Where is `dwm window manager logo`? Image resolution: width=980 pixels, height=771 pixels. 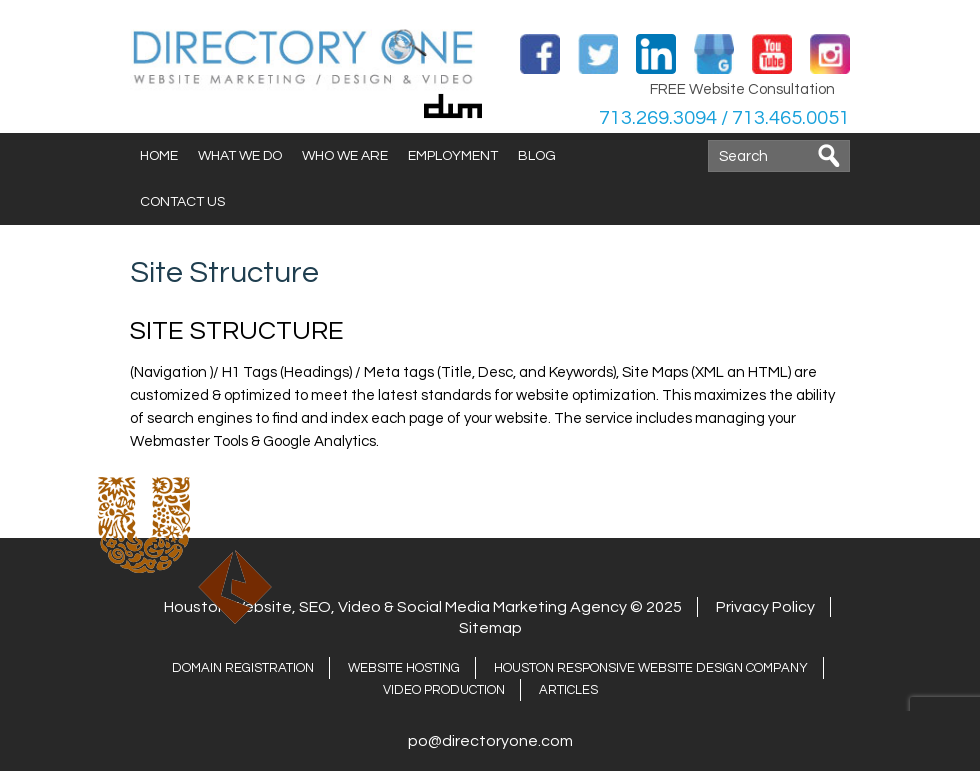 dwm window manager logo is located at coordinates (453, 106).